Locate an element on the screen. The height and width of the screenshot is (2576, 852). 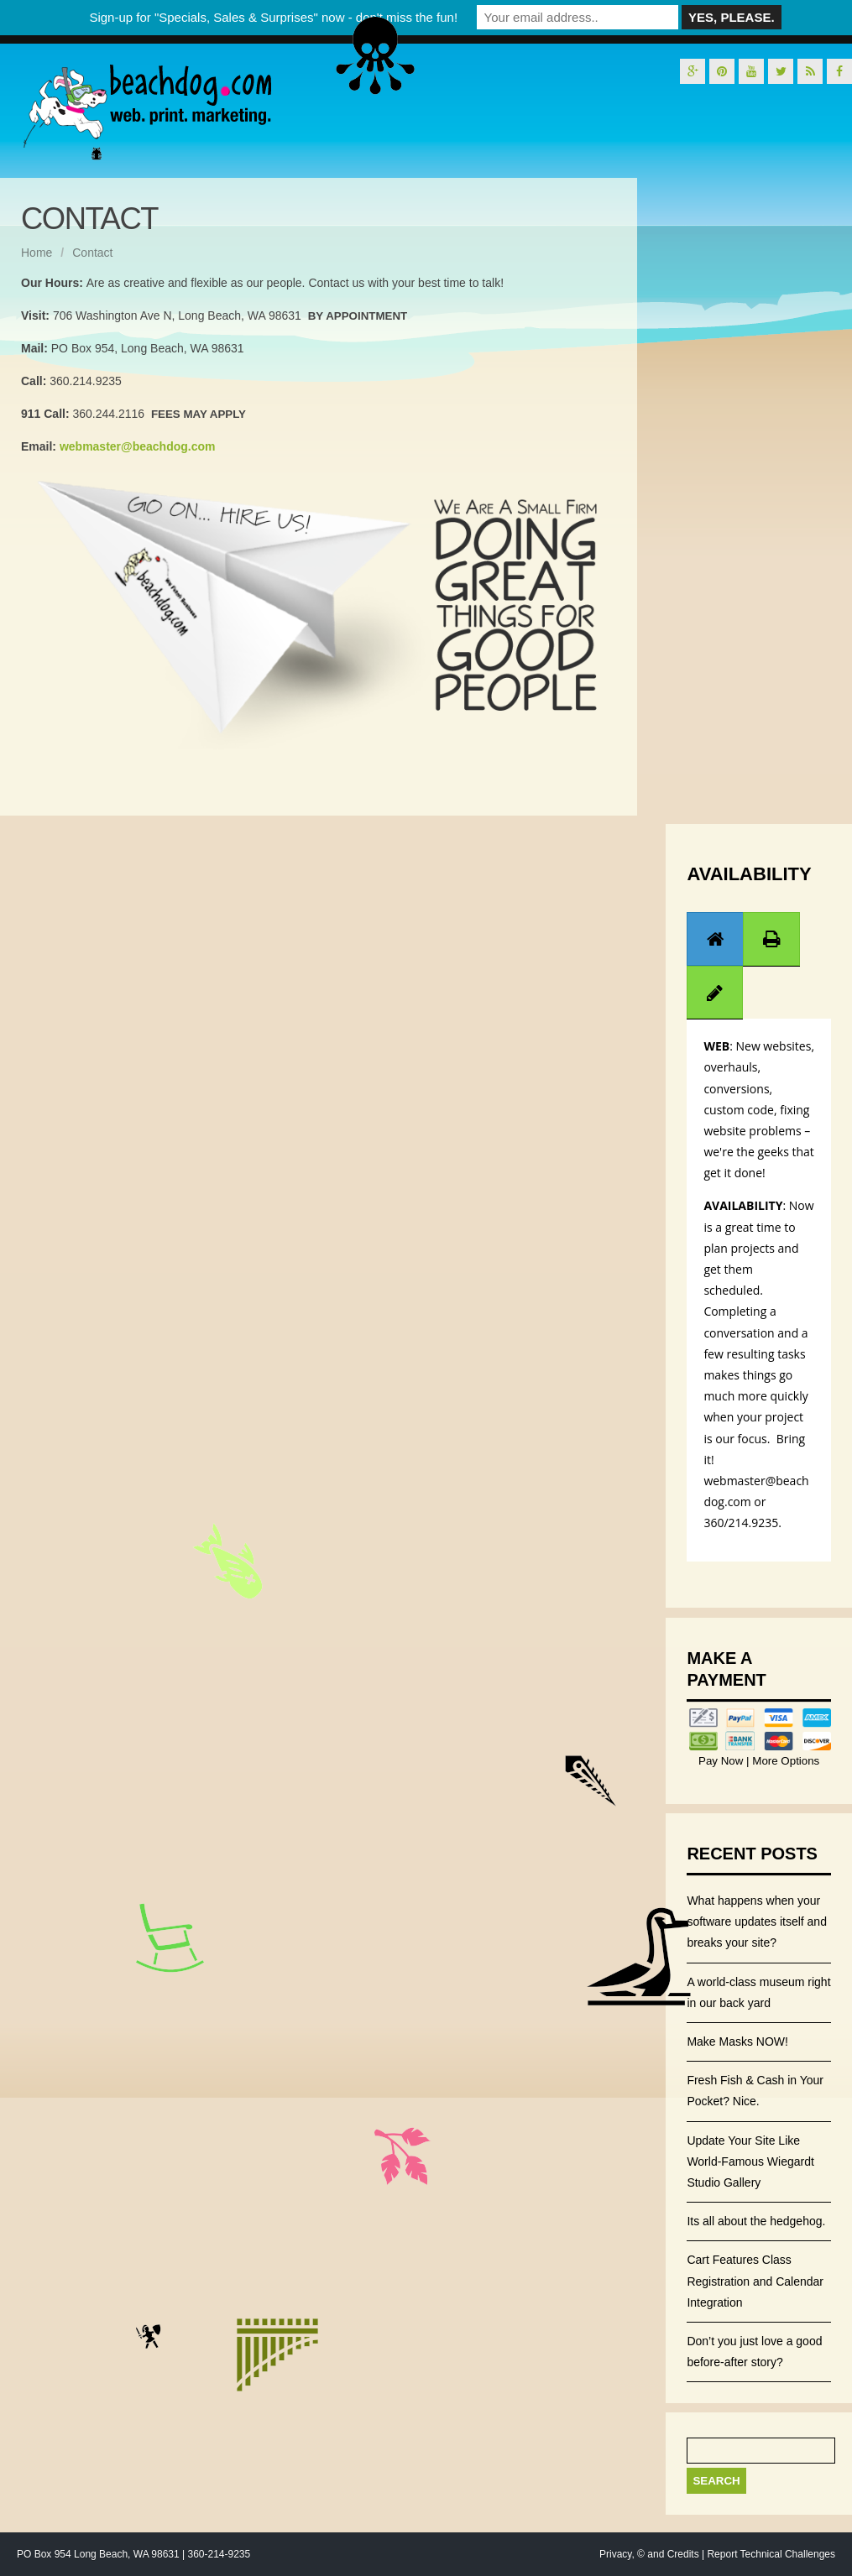
canadian goose character or wildlife element is located at coordinates (637, 1956).